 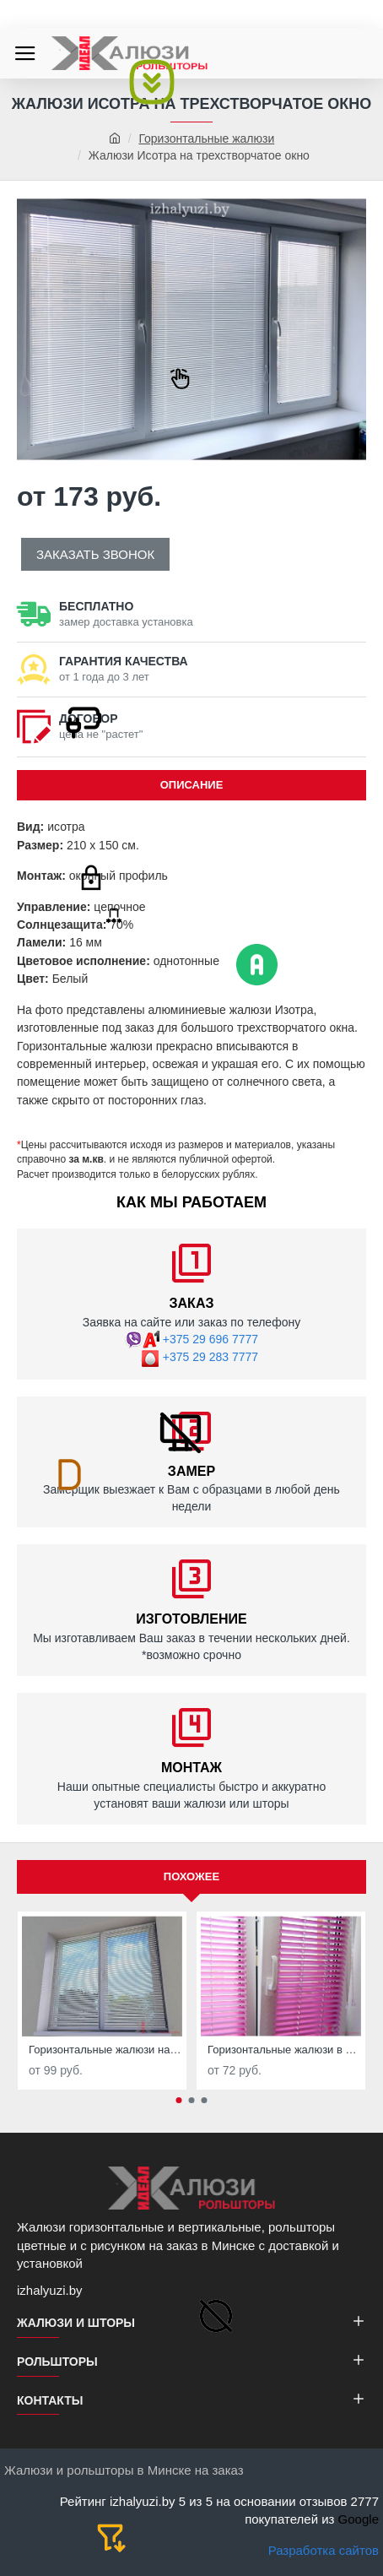 What do you see at coordinates (256, 964) in the screenshot?
I see `select option A in a multiple choice interface` at bounding box center [256, 964].